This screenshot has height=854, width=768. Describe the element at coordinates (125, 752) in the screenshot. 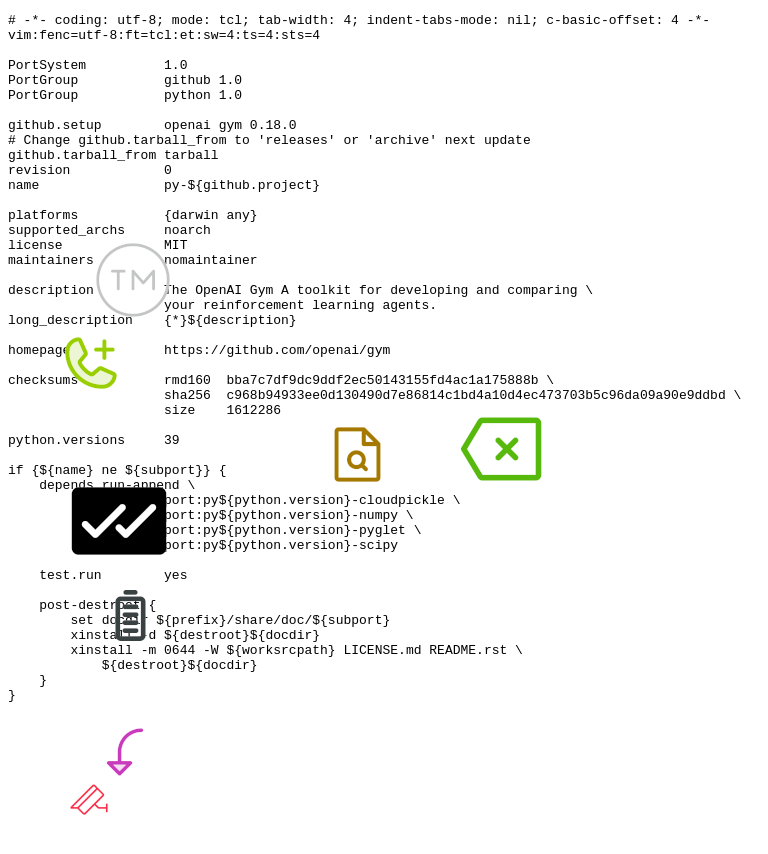

I see `go back and down in navigation` at that location.